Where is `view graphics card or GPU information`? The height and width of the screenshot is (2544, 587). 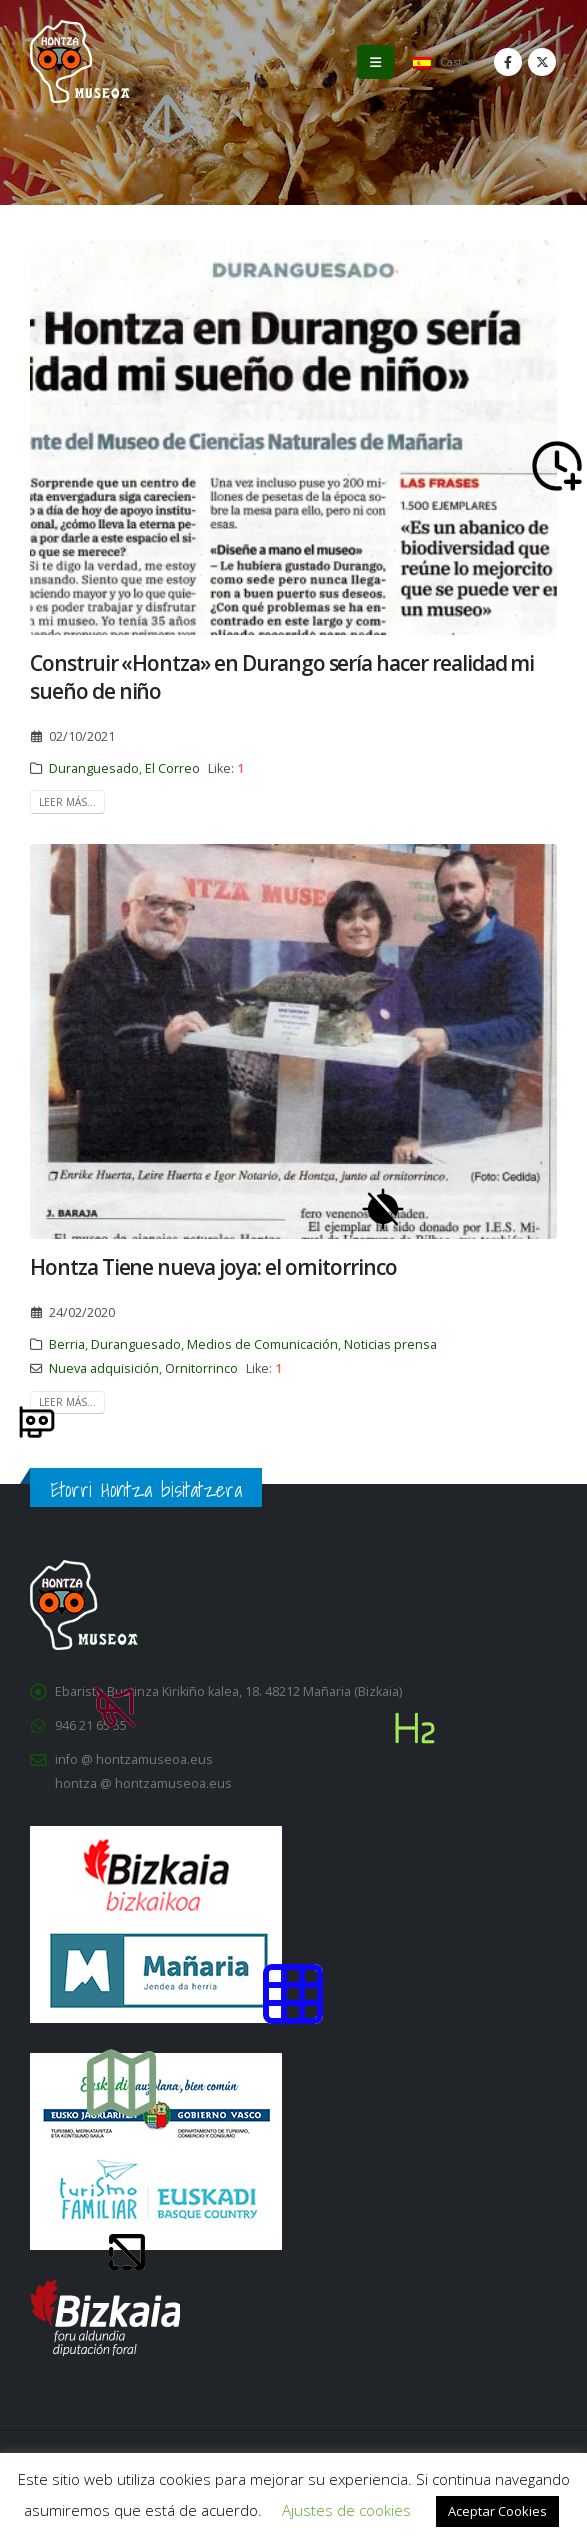 view graphics card or GPU information is located at coordinates (37, 1422).